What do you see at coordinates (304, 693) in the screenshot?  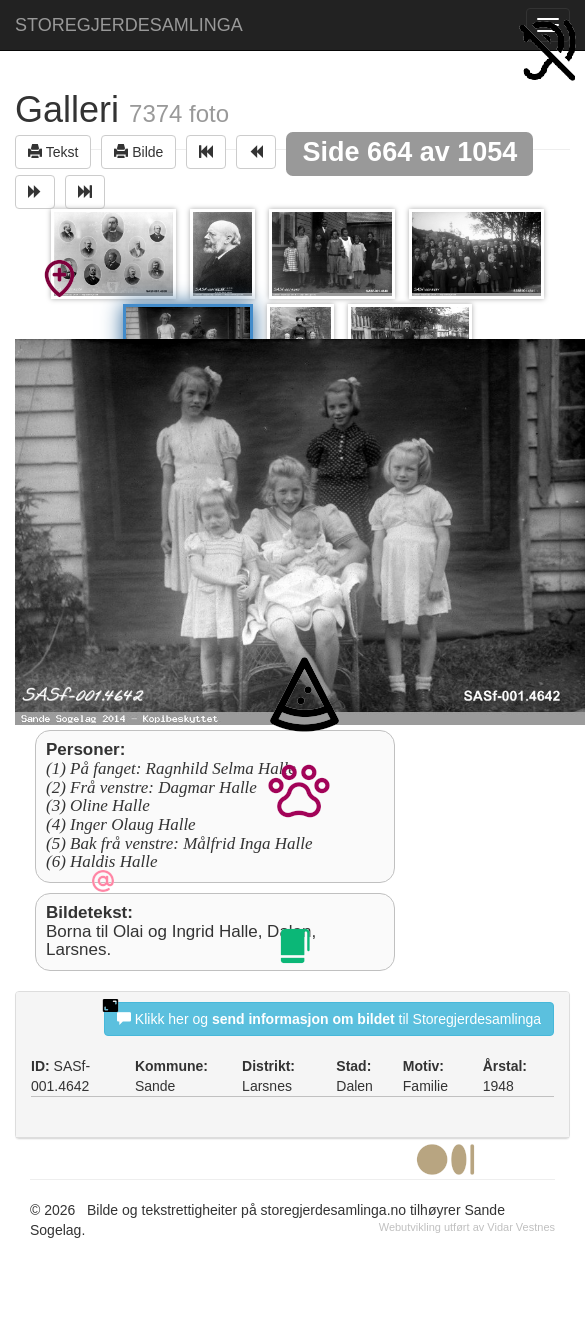 I see `browse food delivery options` at bounding box center [304, 693].